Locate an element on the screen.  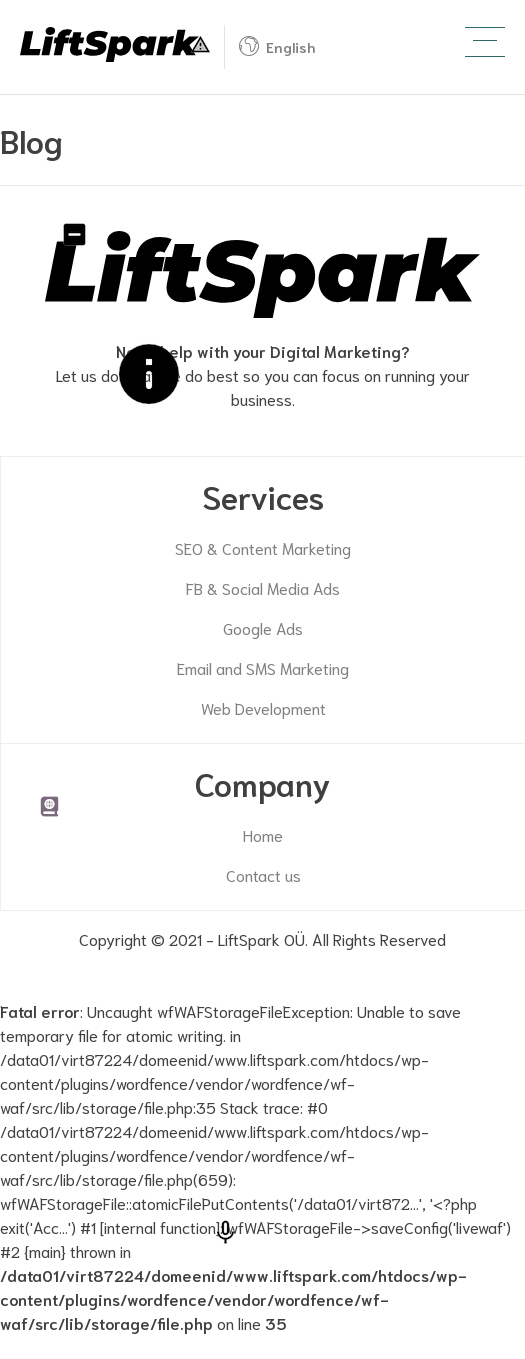
indicates a warning or caution state is located at coordinates (200, 44).